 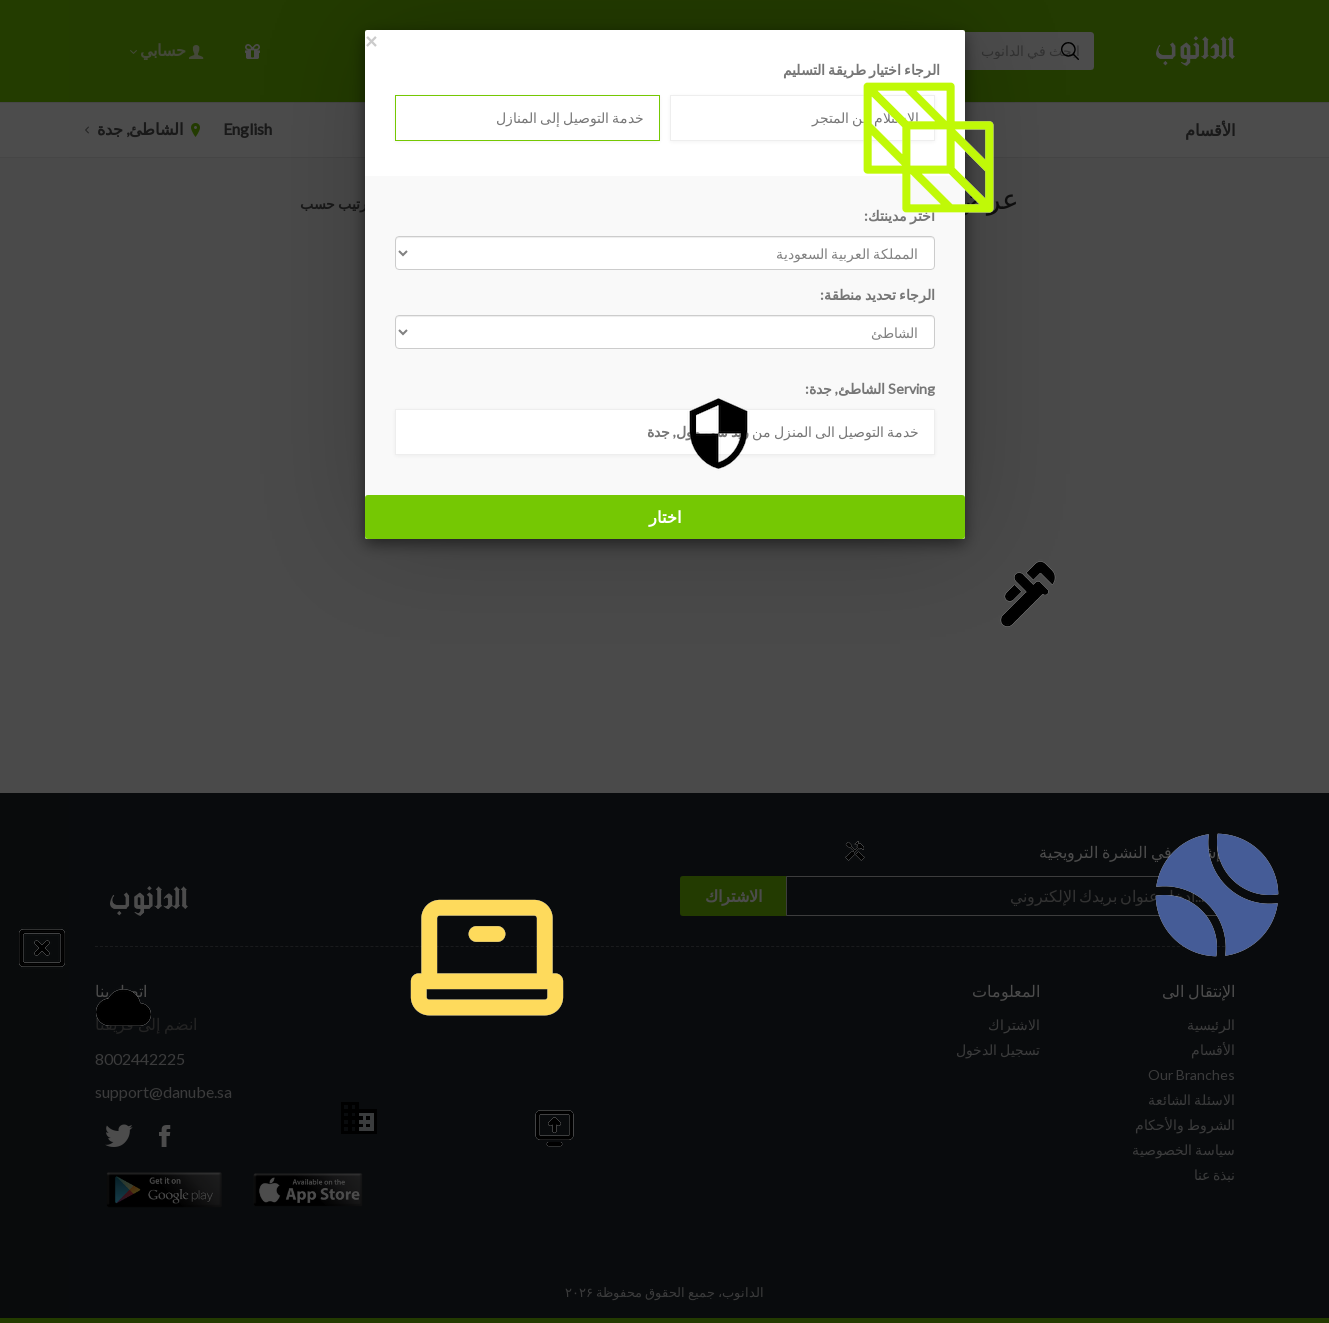 What do you see at coordinates (42, 948) in the screenshot?
I see `cancel or close a presentation` at bounding box center [42, 948].